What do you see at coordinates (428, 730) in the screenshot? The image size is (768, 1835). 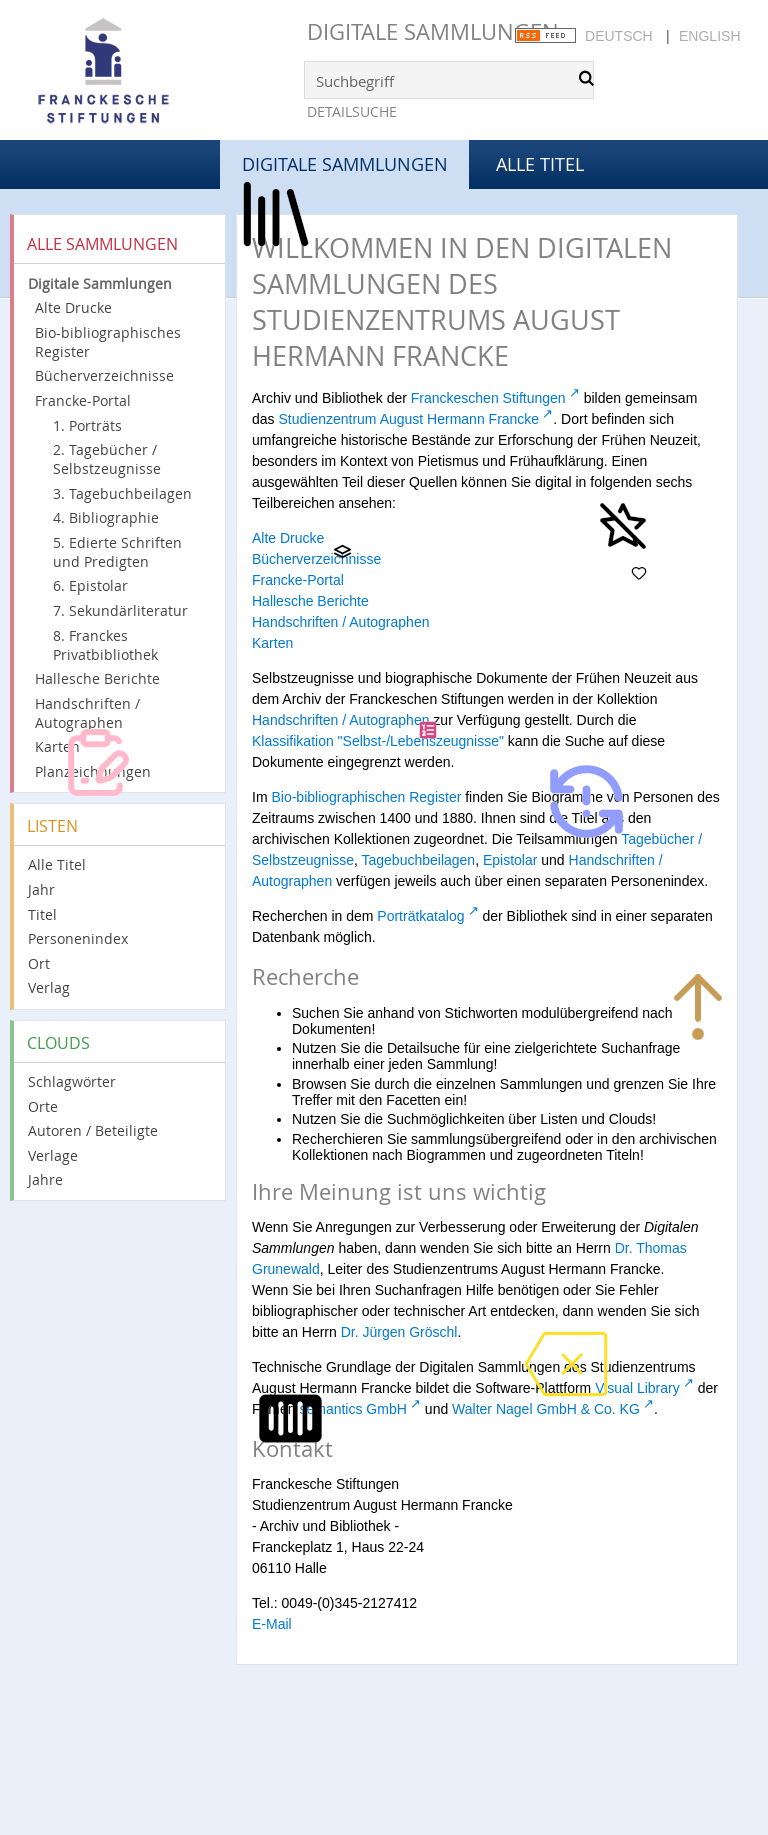 I see `create a numbered list` at bounding box center [428, 730].